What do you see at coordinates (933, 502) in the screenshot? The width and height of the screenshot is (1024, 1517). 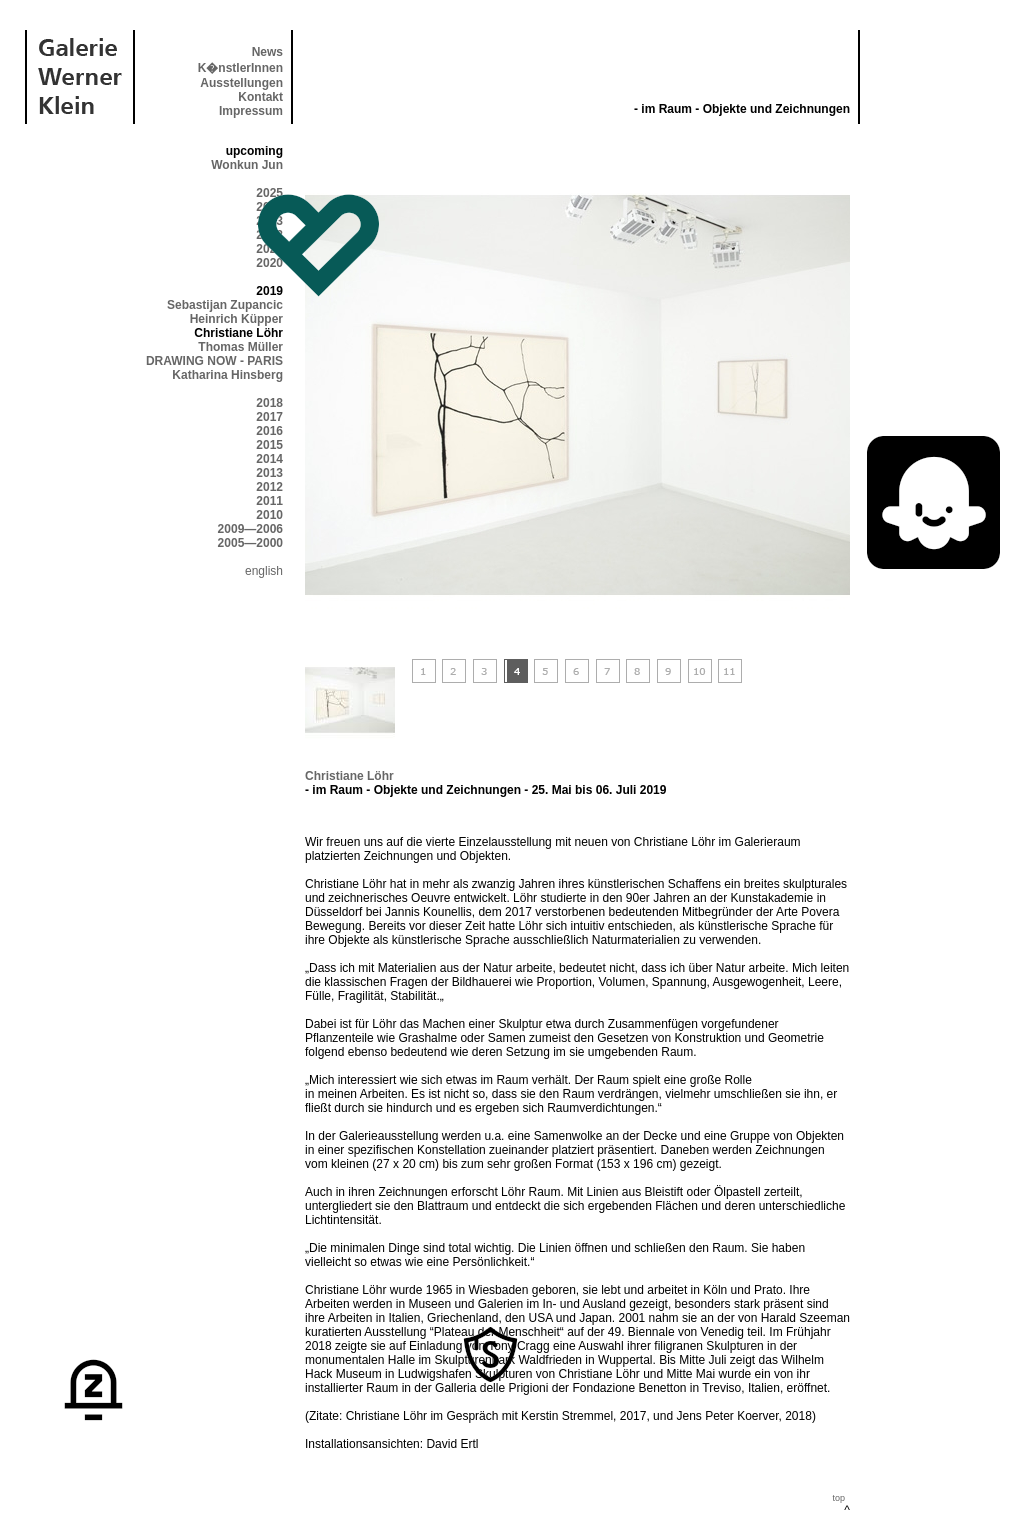 I see `open the coze app` at bounding box center [933, 502].